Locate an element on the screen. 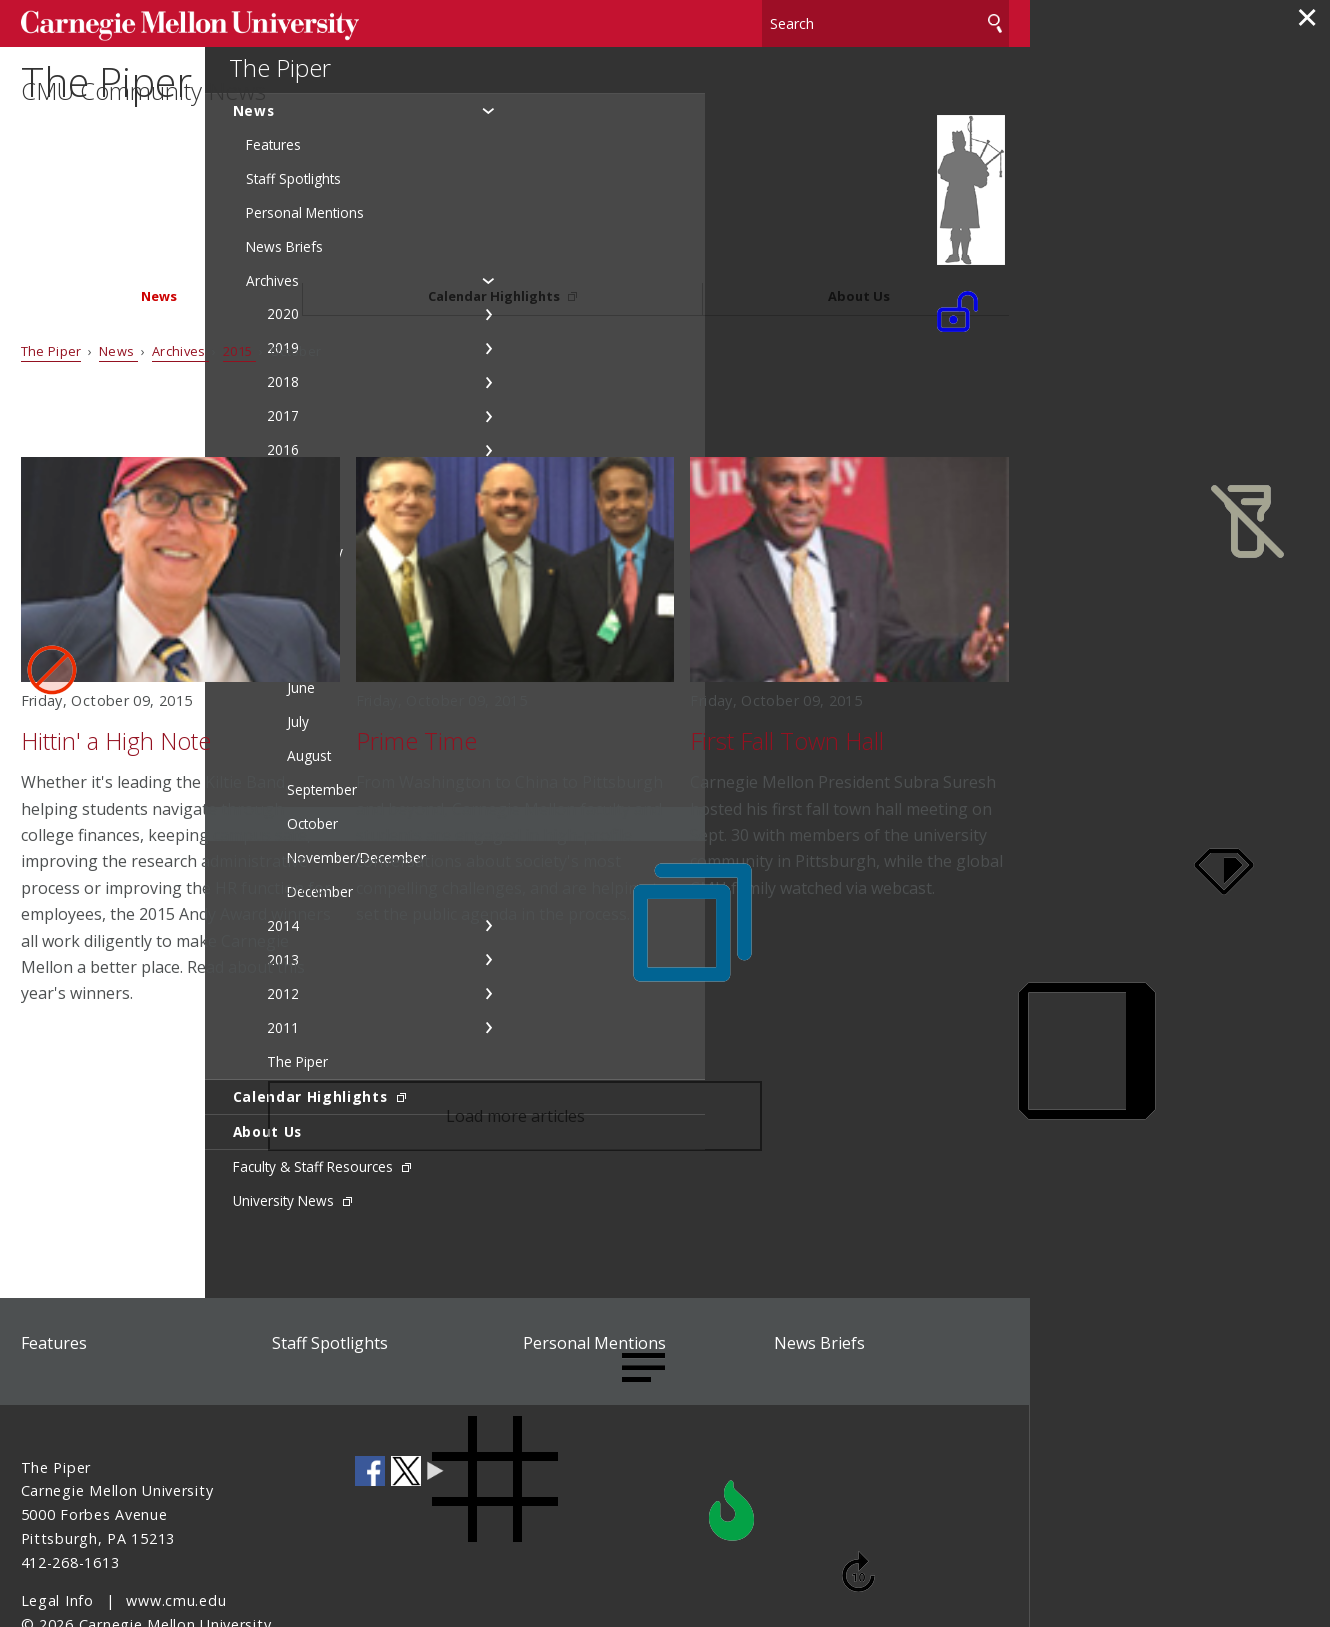 This screenshot has height=1627, width=1330. indicates trending or popular content is located at coordinates (731, 1510).